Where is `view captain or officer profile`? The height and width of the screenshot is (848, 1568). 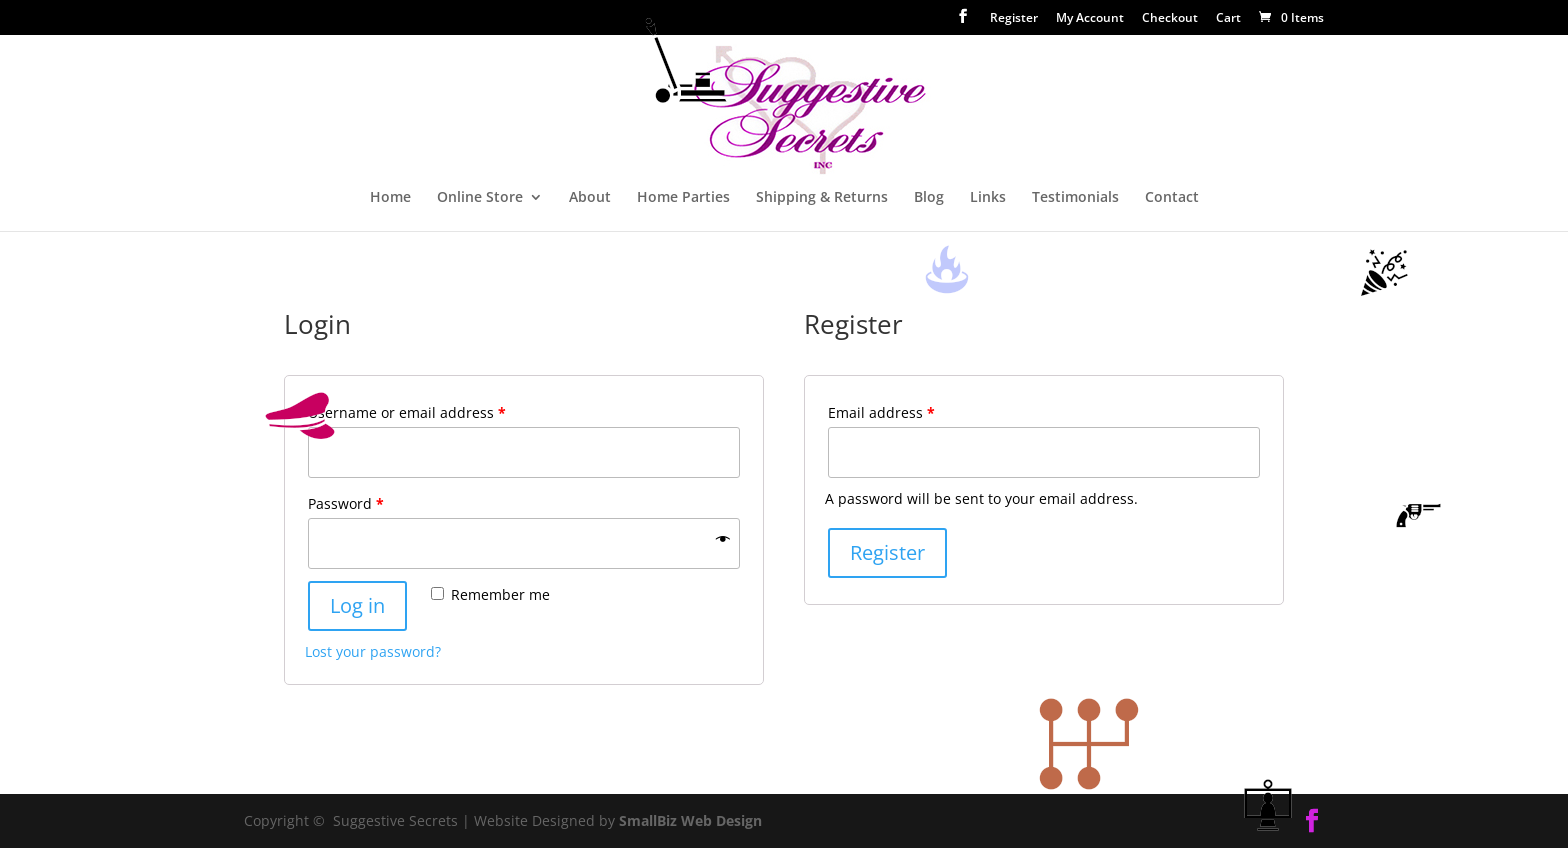
view captain or officer profile is located at coordinates (300, 418).